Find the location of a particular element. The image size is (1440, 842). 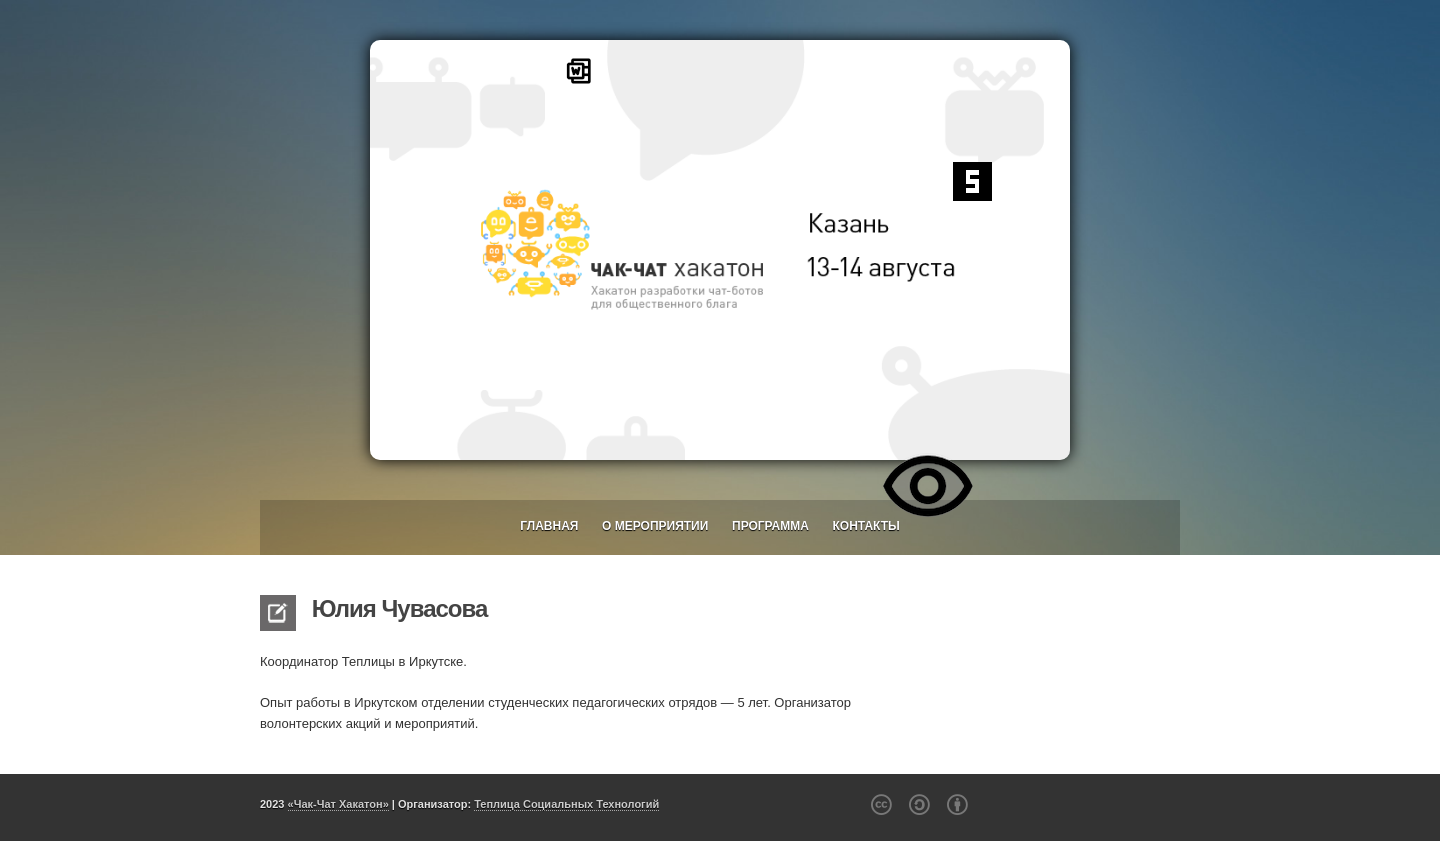

open Microsoft Word is located at coordinates (580, 71).